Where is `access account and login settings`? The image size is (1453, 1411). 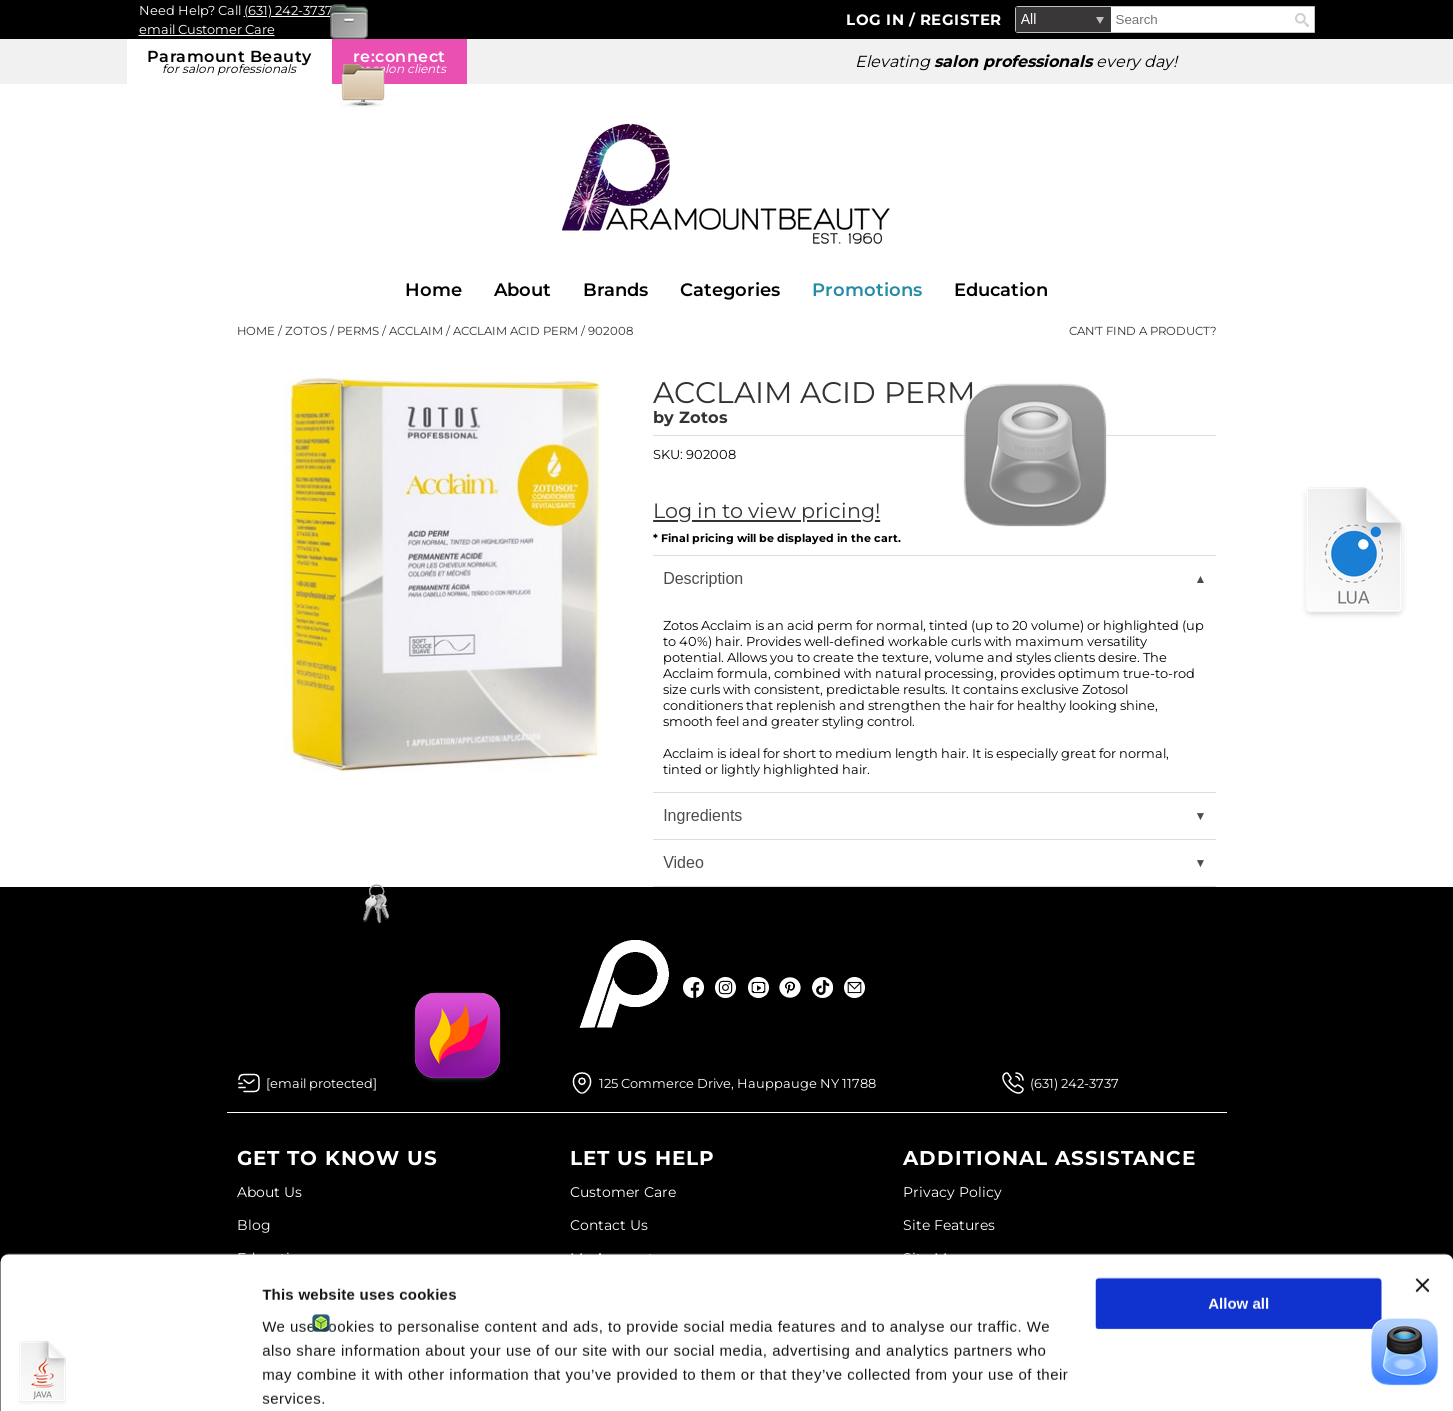
access account and login settings is located at coordinates (376, 904).